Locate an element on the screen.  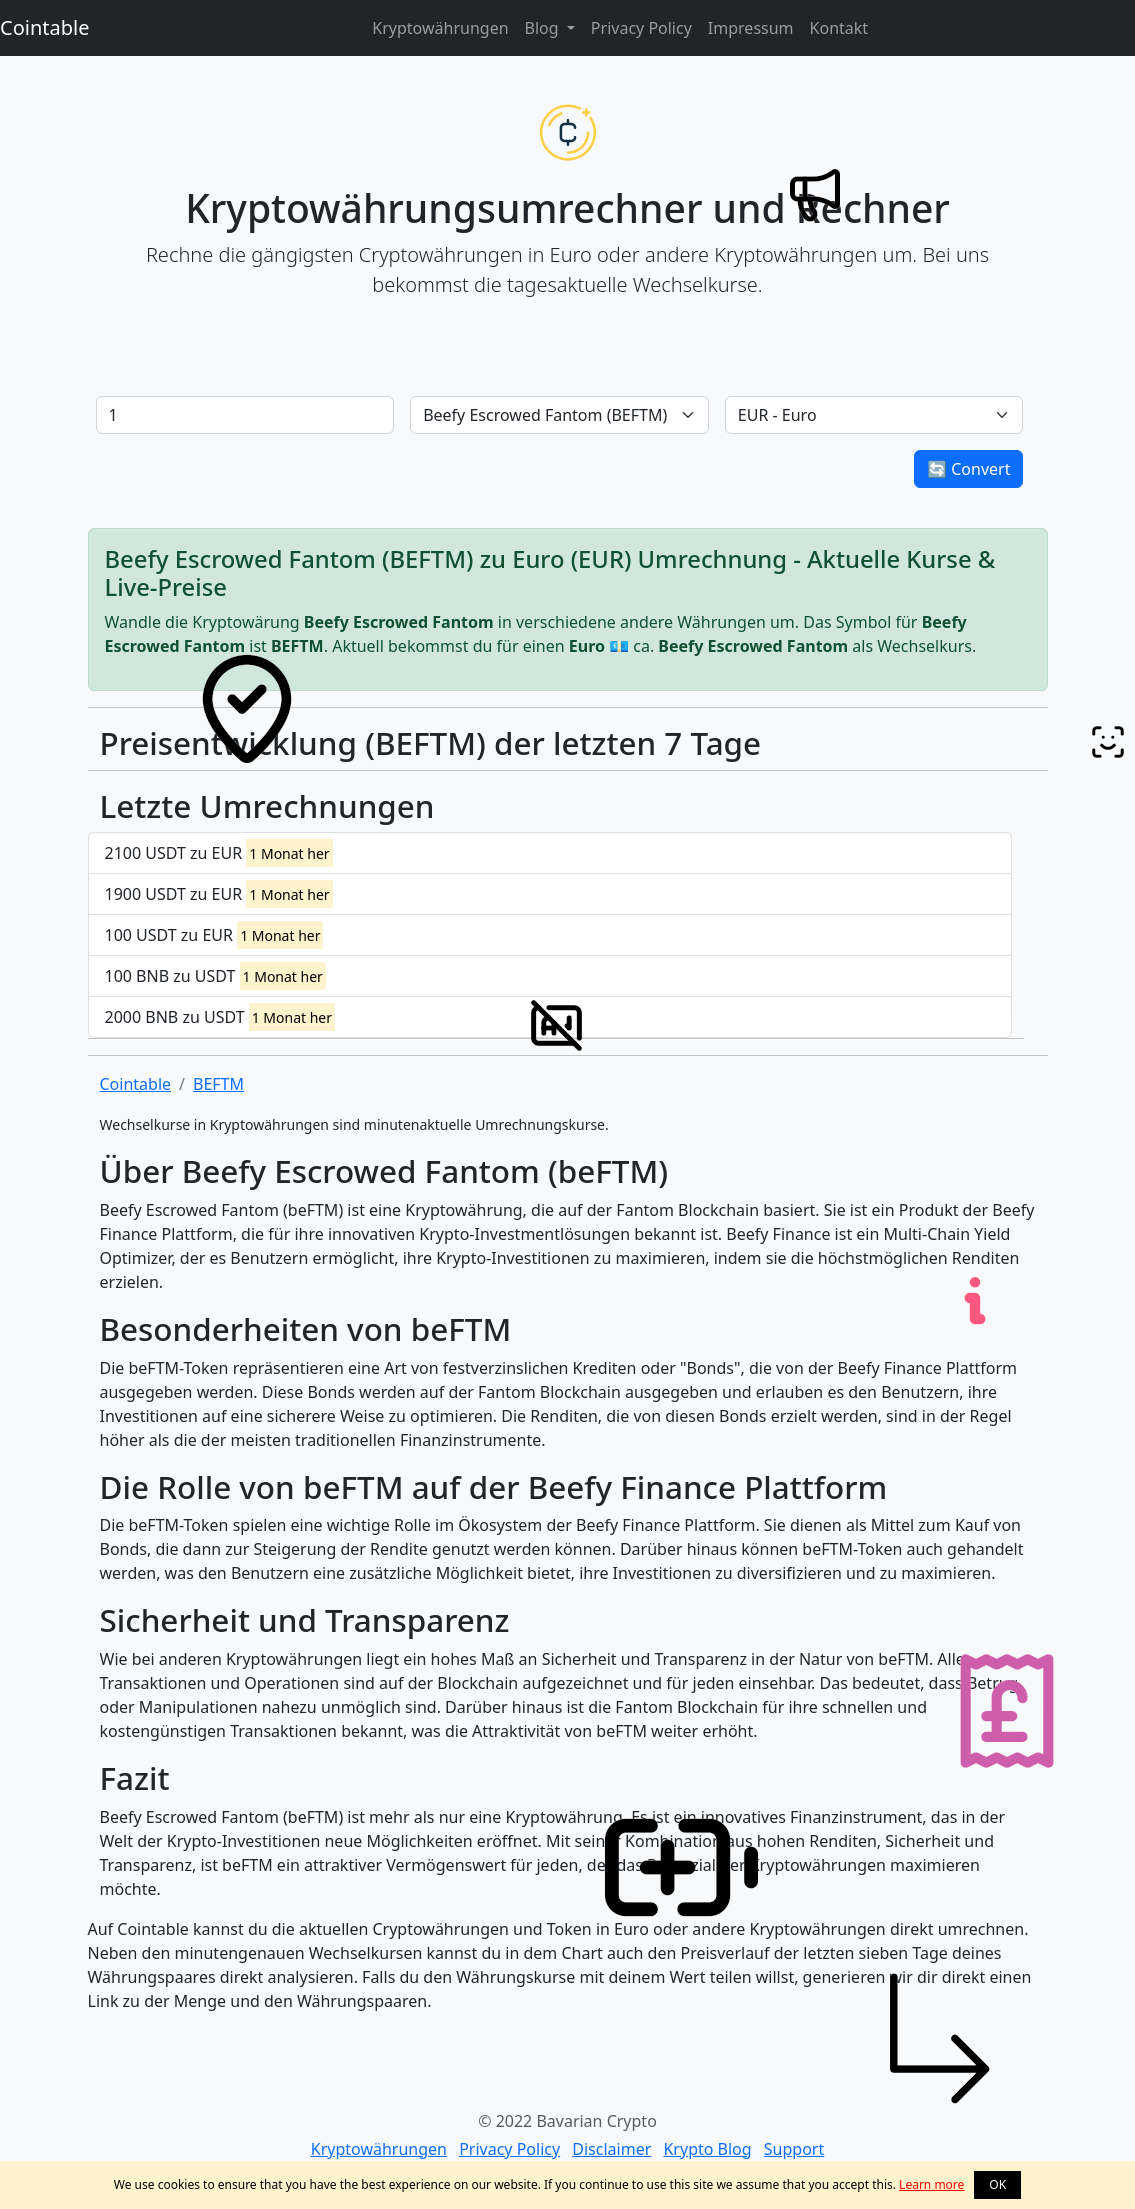
reply to a message or comment is located at coordinates (929, 2038).